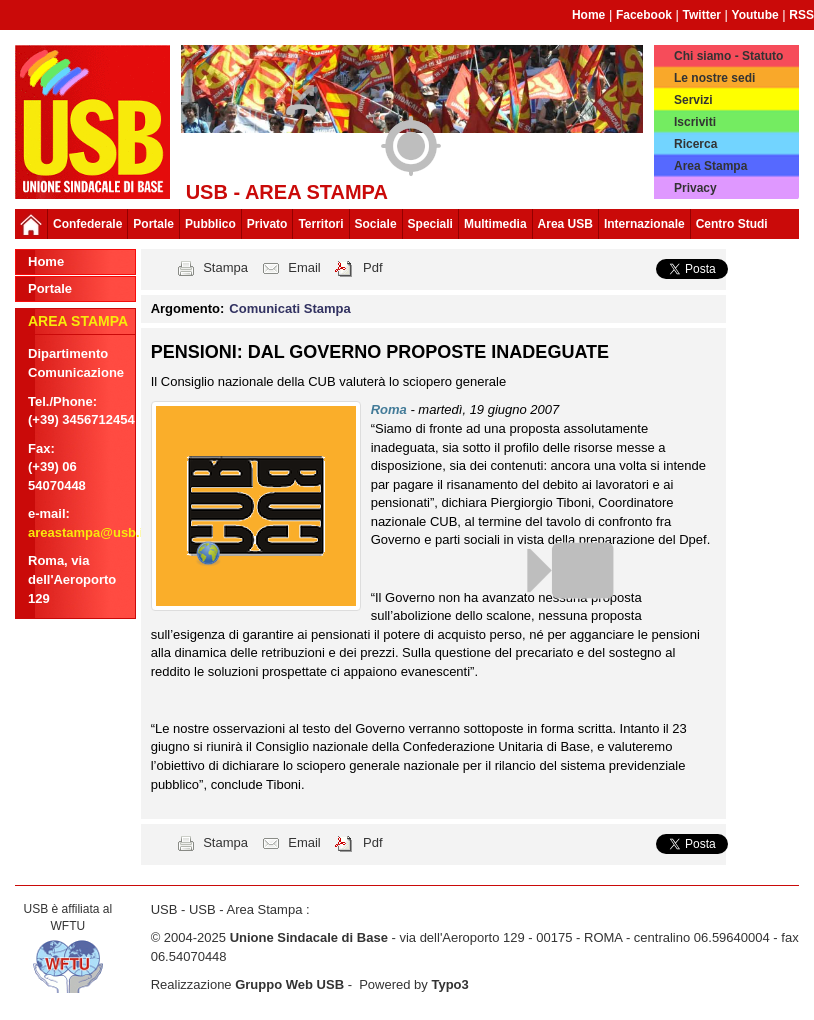  I want to click on find my current location on the map, so click(413, 148).